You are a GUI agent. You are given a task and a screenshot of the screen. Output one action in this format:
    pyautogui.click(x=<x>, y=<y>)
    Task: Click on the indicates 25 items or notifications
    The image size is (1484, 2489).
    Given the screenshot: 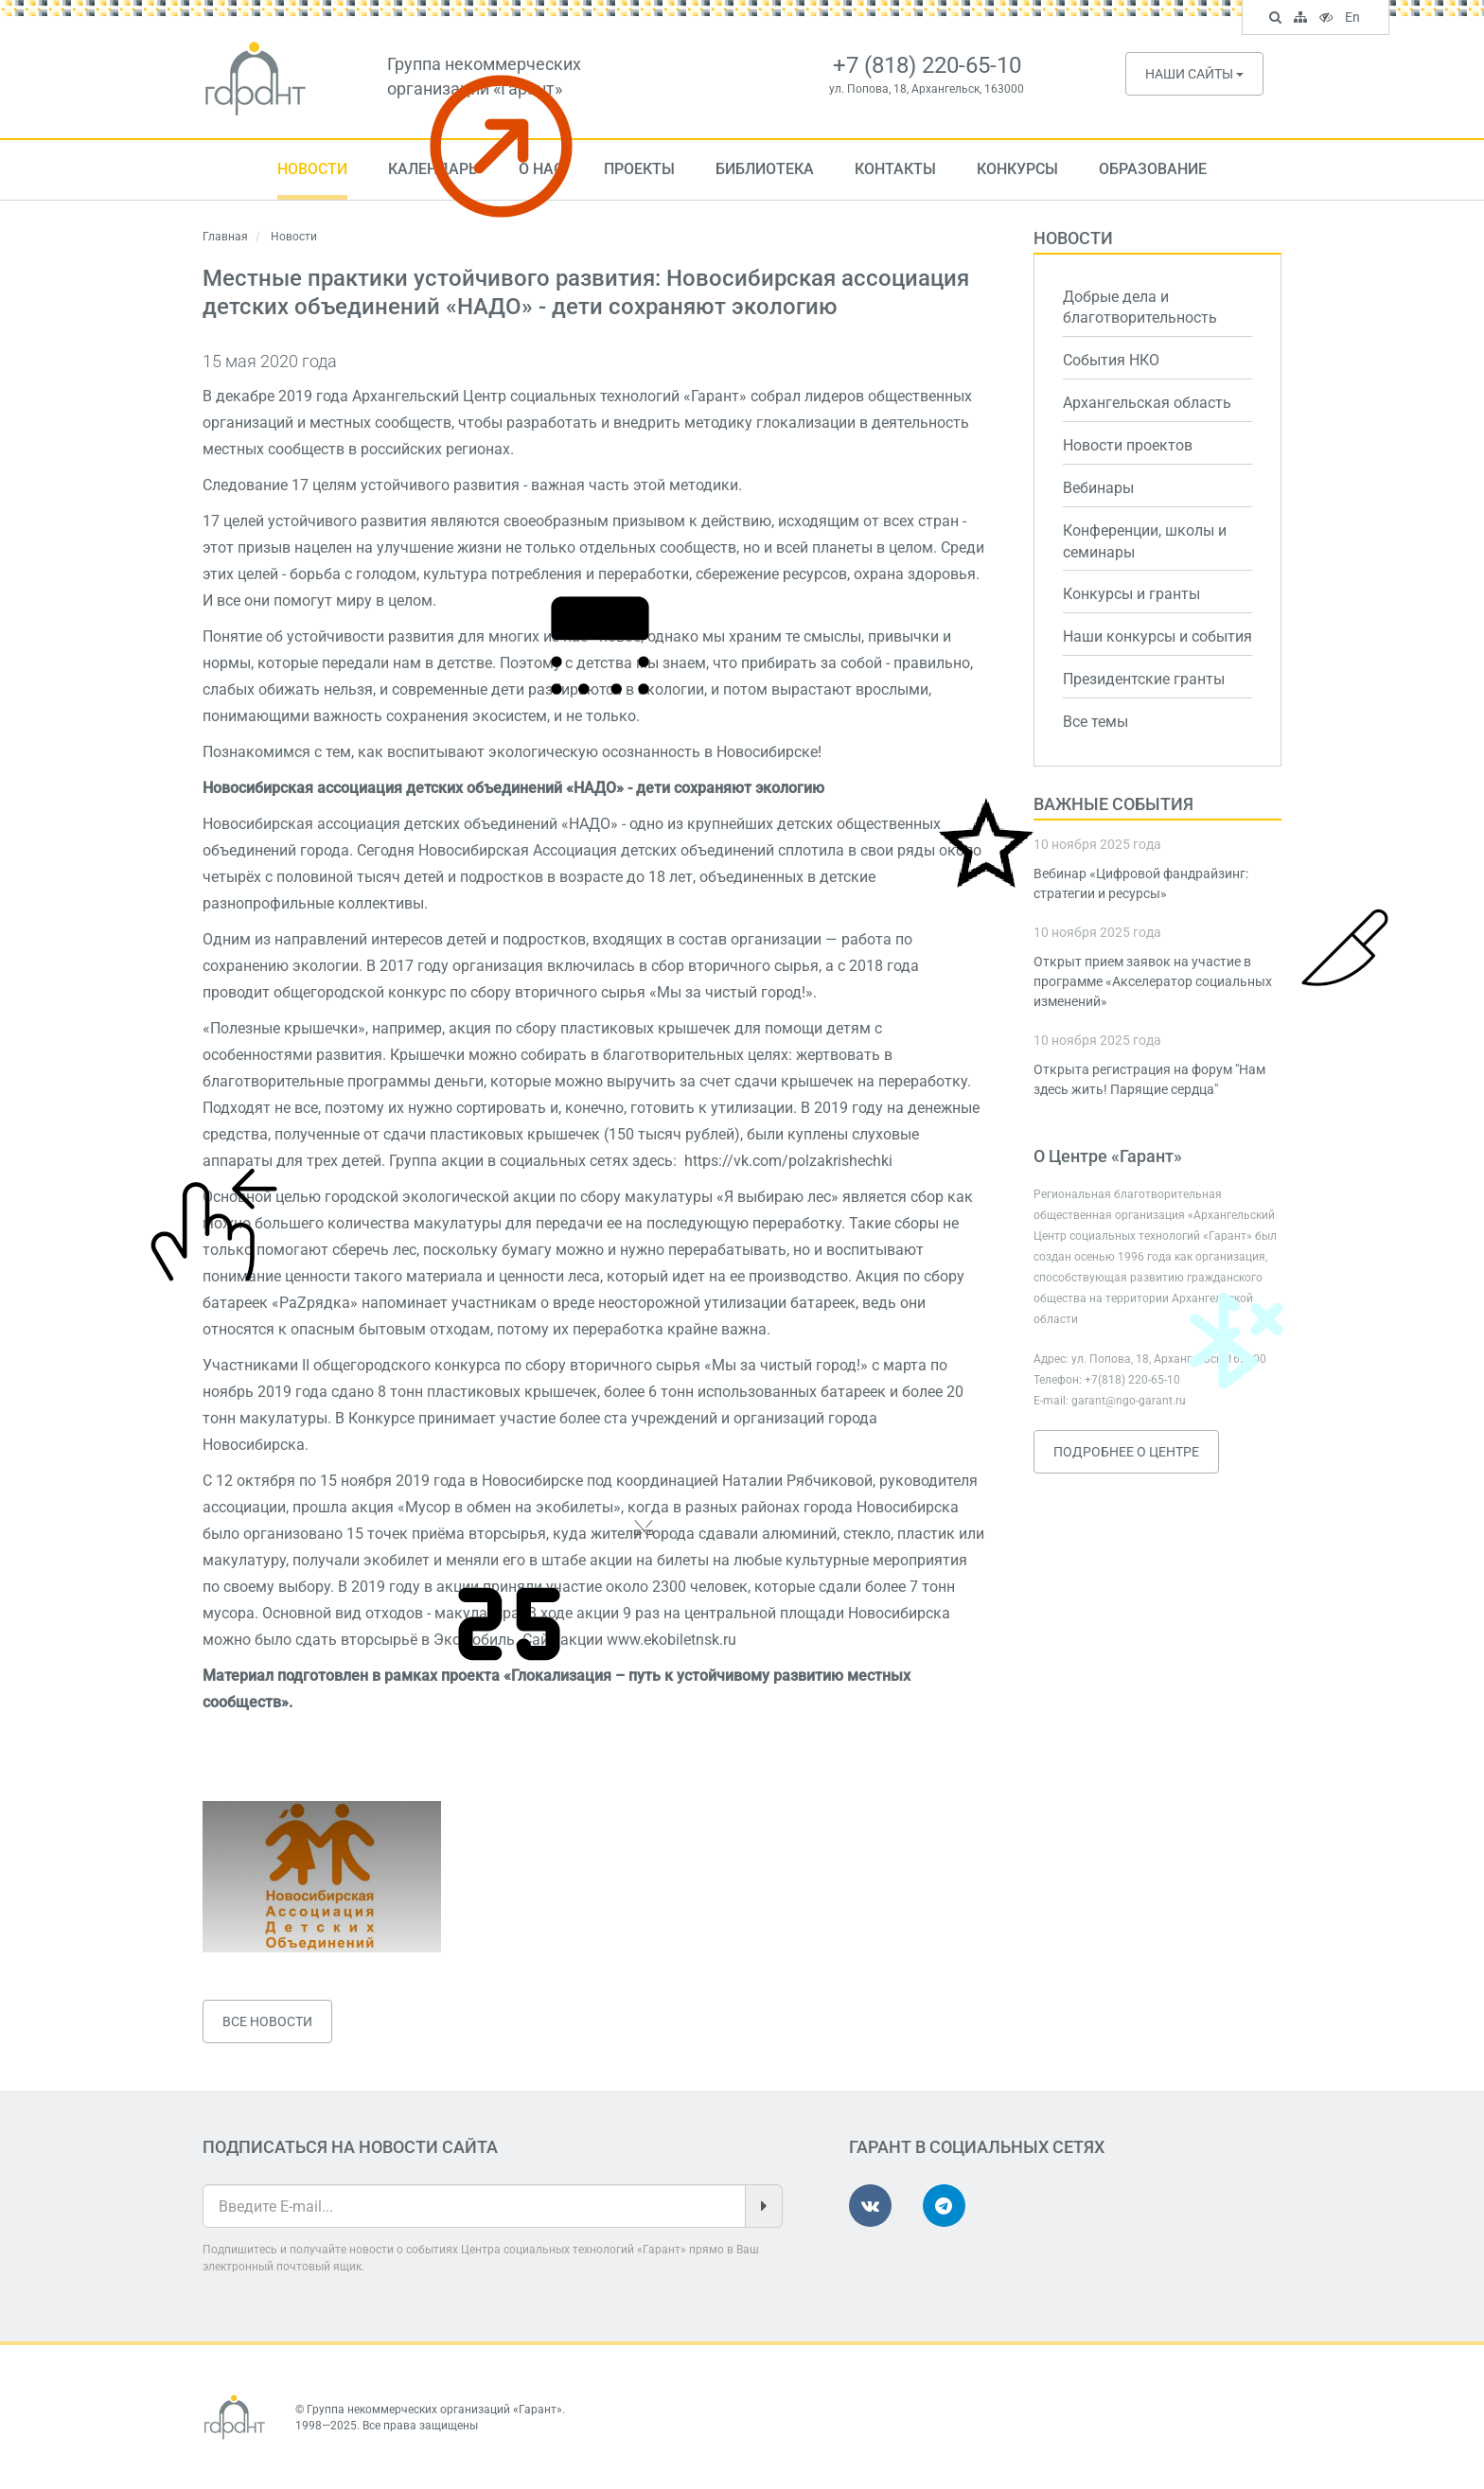 What is the action you would take?
    pyautogui.click(x=509, y=1624)
    